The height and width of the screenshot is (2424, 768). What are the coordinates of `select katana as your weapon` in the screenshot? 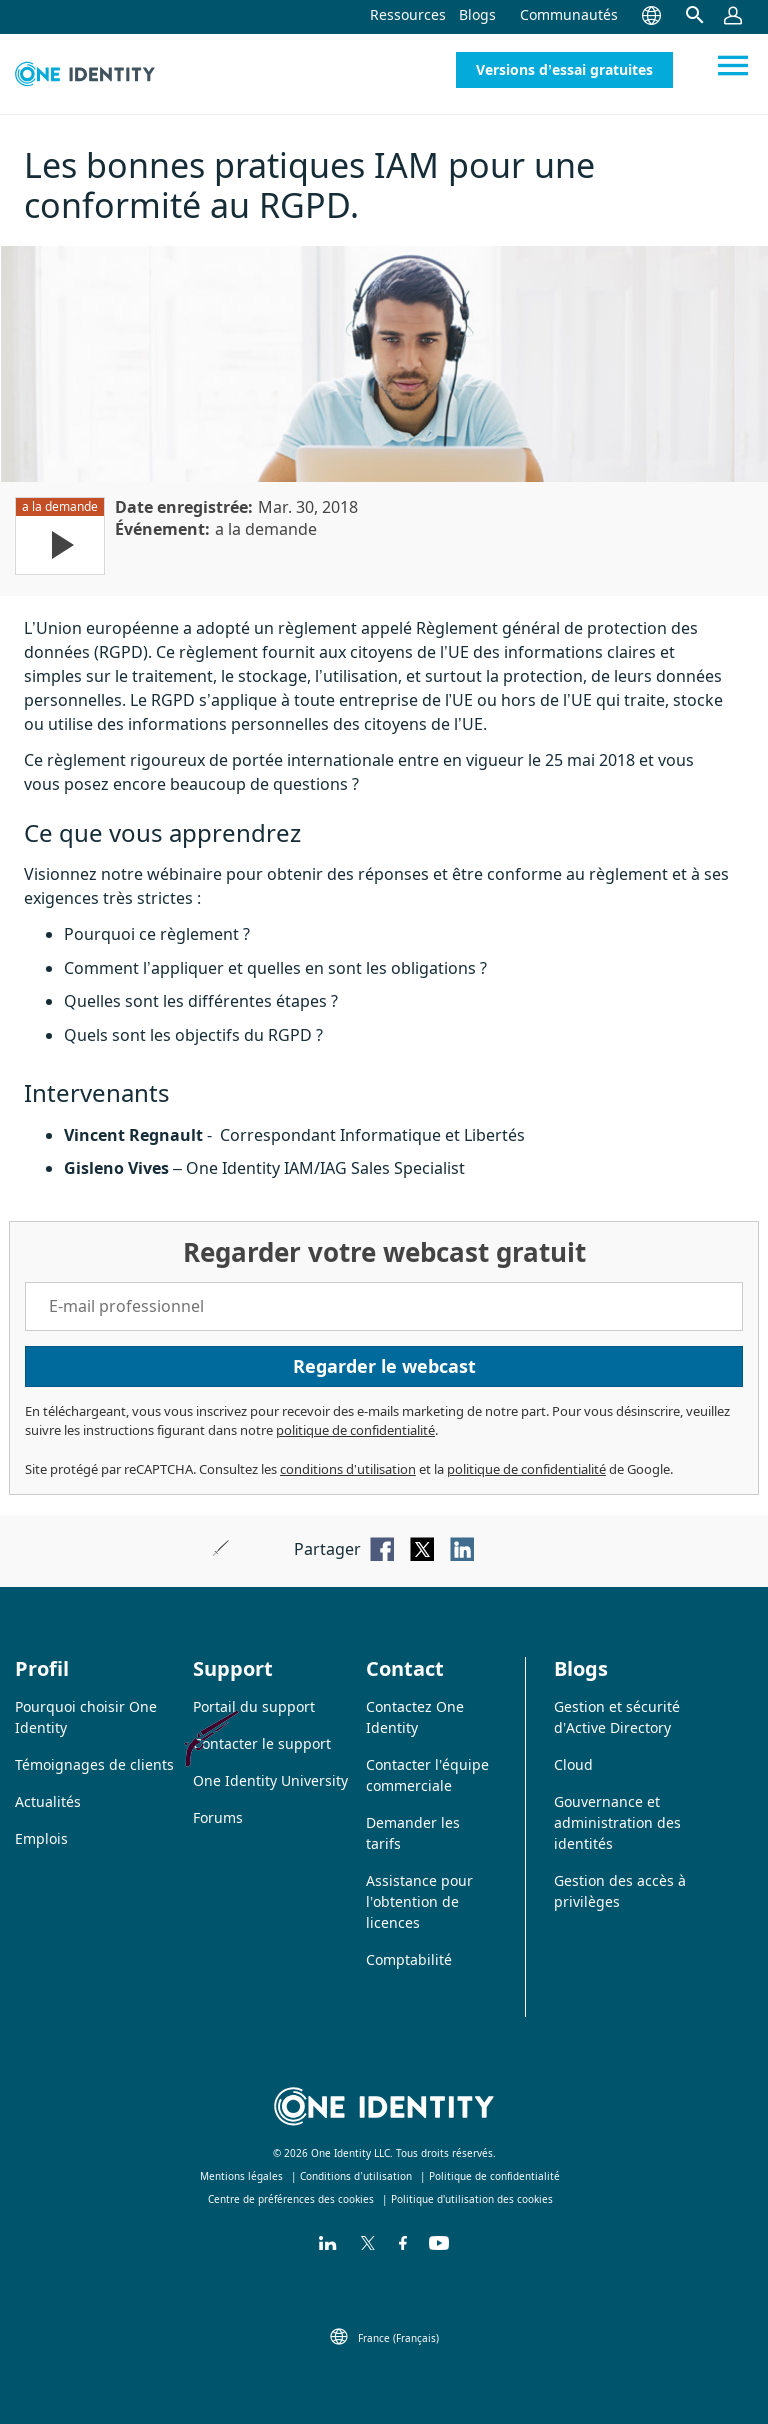 It's located at (221, 1548).